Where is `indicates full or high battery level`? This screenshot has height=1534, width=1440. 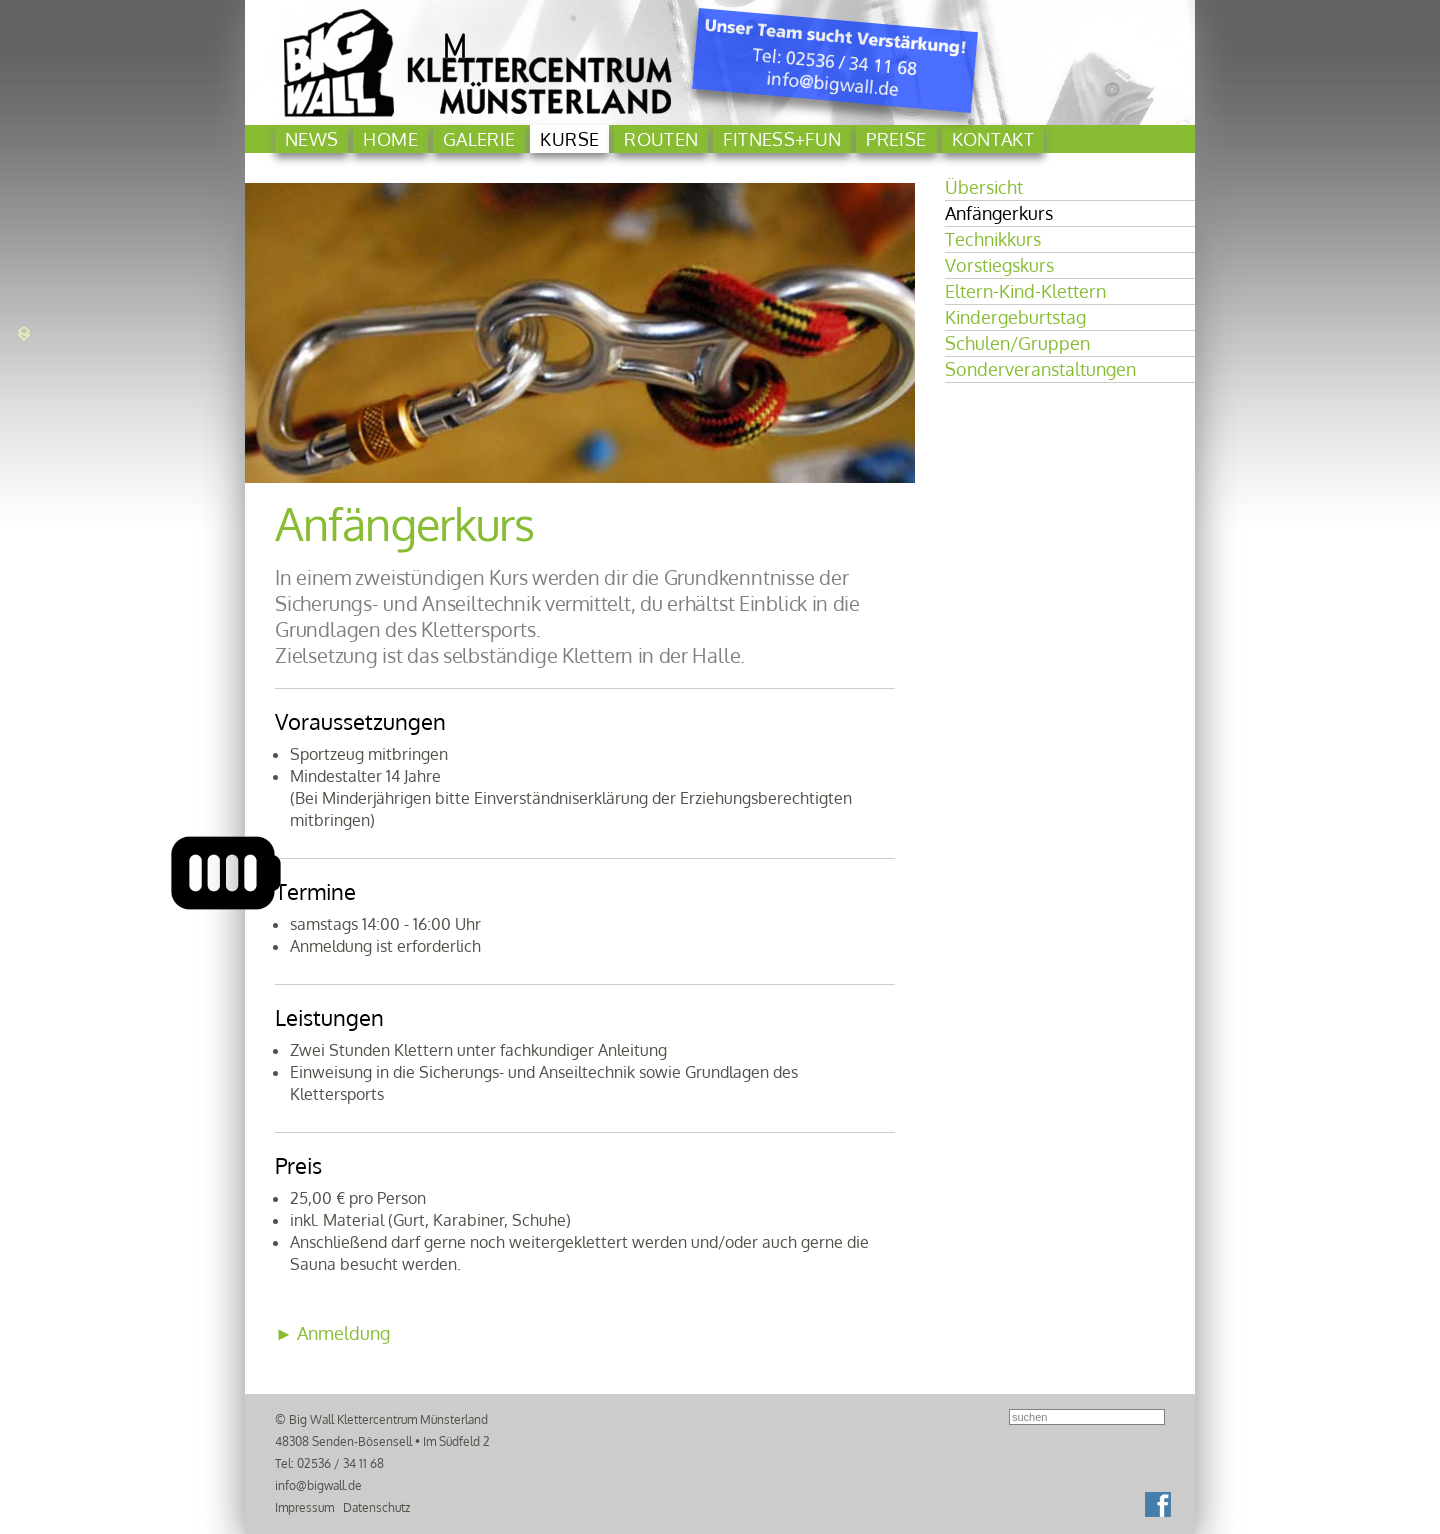 indicates full or high battery level is located at coordinates (226, 873).